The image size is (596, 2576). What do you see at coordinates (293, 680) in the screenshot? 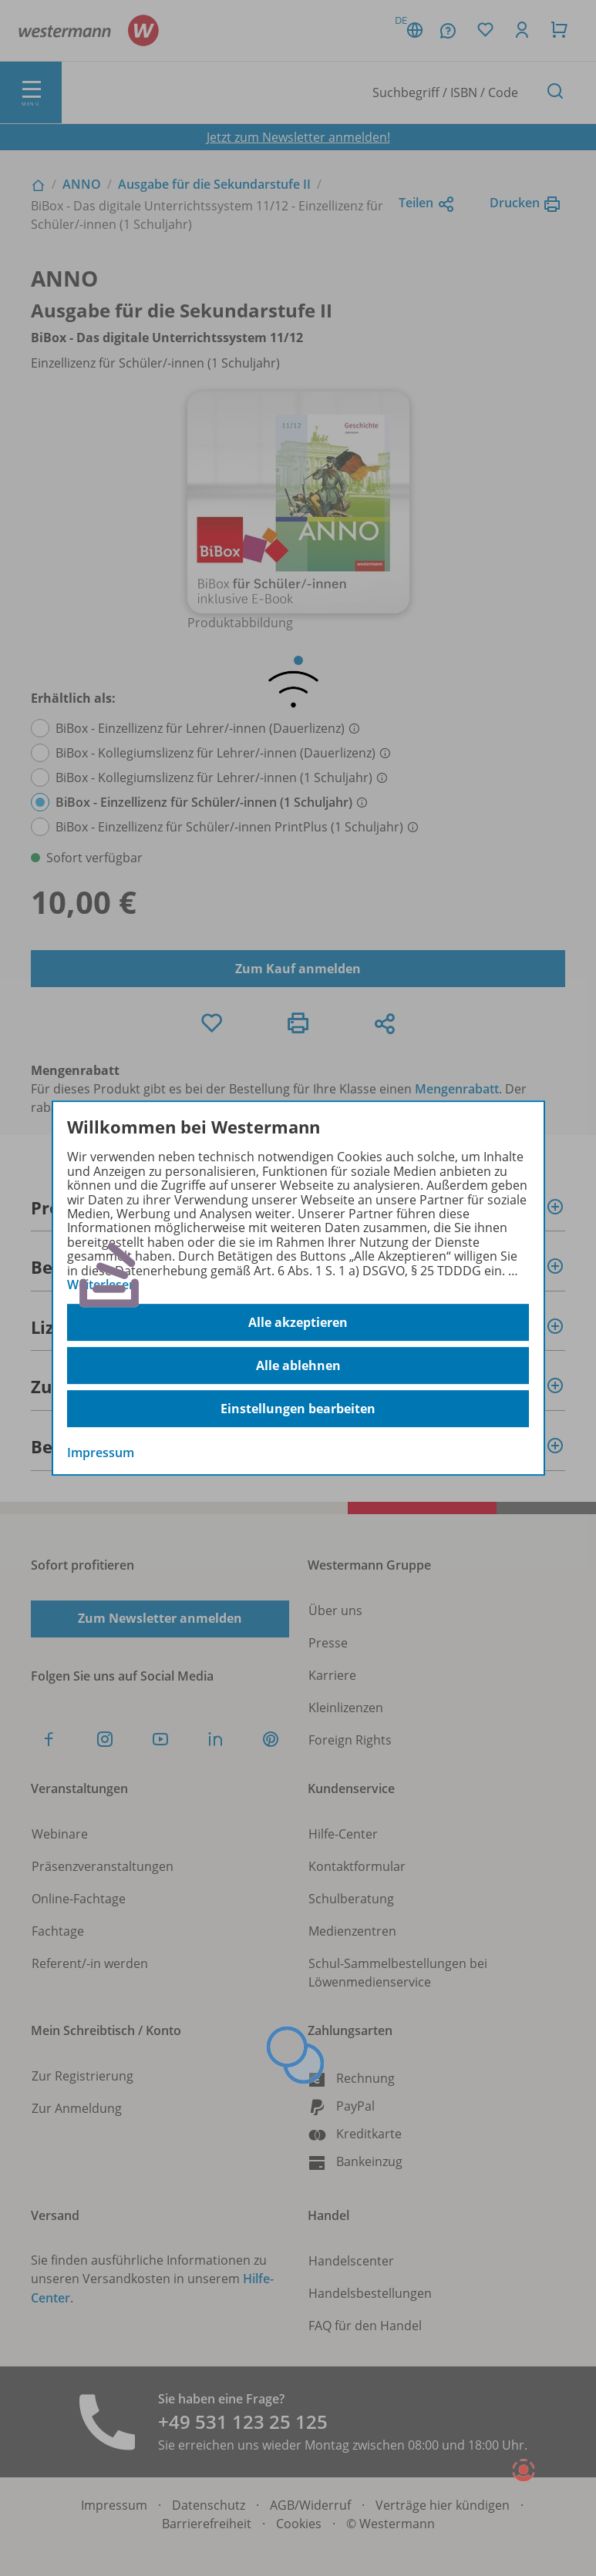
I see `indicates moderate wifi signal strength` at bounding box center [293, 680].